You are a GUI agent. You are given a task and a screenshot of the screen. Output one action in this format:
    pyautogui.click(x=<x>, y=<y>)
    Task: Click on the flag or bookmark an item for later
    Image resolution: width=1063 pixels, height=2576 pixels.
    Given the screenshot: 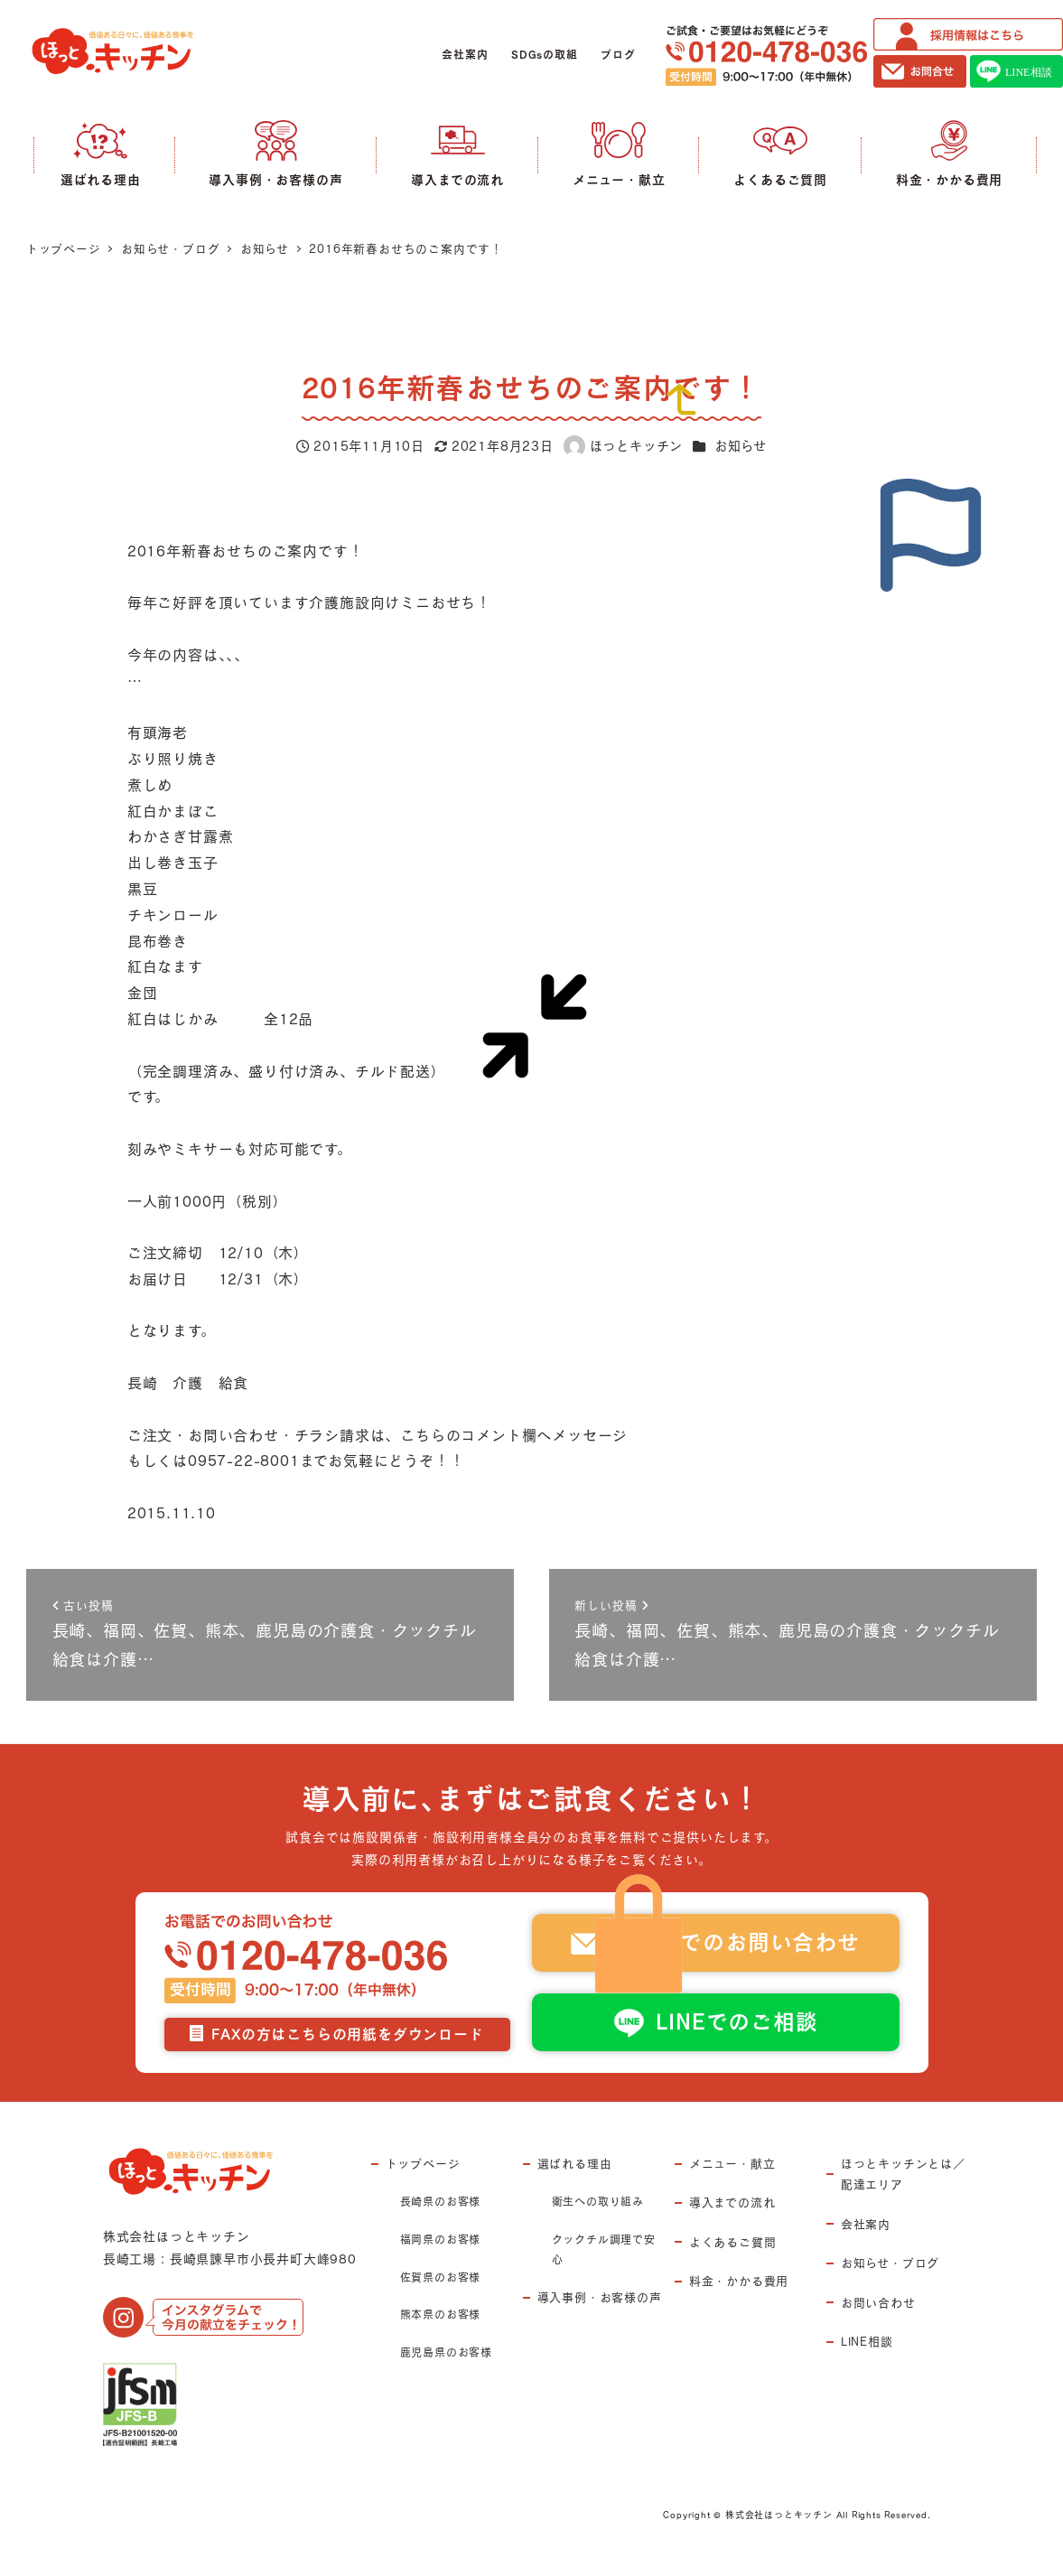 What is the action you would take?
    pyautogui.click(x=930, y=535)
    